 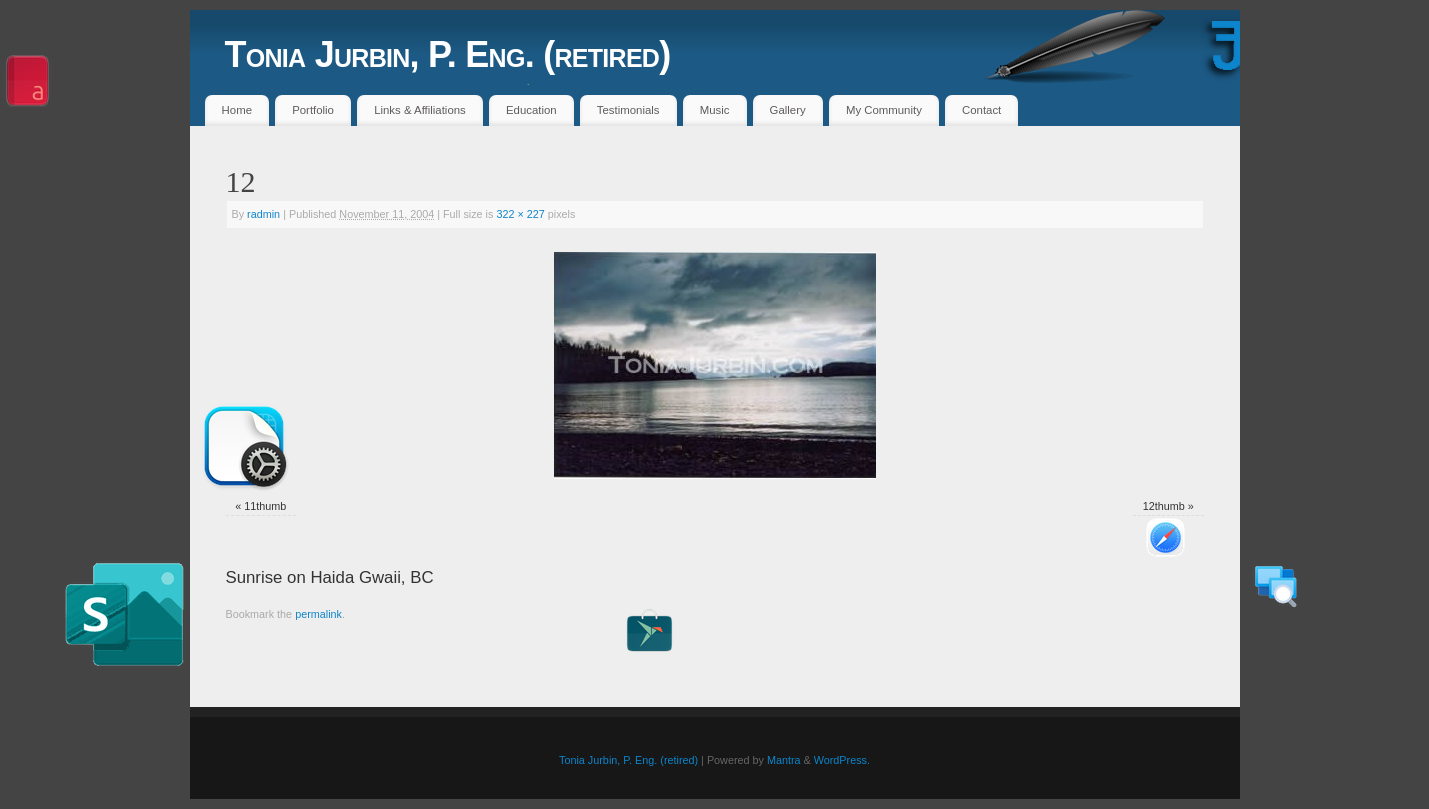 What do you see at coordinates (124, 614) in the screenshot?
I see `open Microsoft Sway app` at bounding box center [124, 614].